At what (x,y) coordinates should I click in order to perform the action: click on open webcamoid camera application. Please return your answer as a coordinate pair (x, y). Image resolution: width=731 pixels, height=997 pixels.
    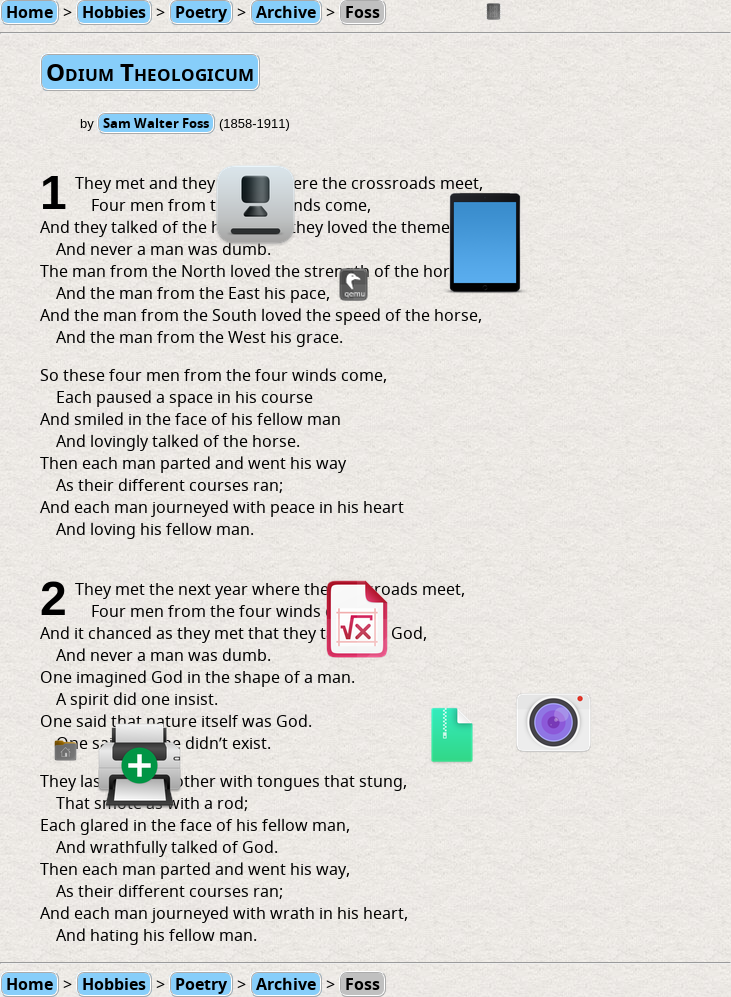
    Looking at the image, I should click on (553, 722).